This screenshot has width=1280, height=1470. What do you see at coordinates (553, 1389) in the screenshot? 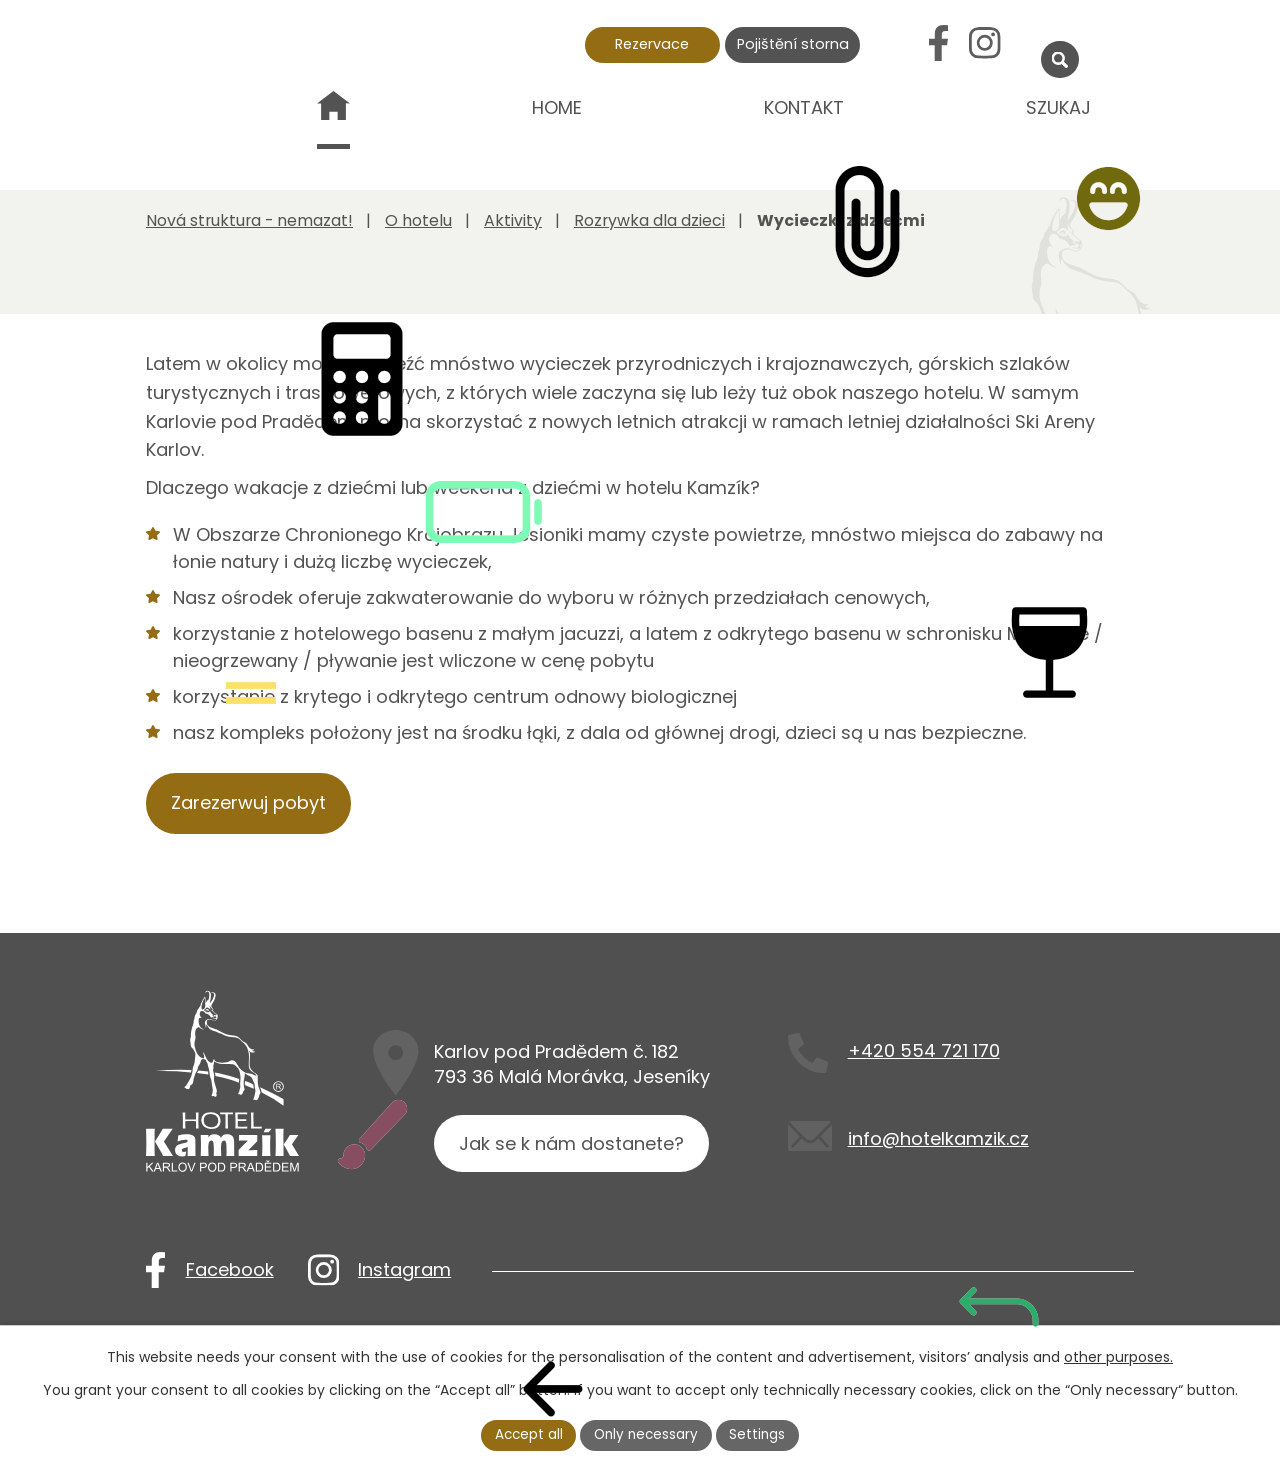
I see `go back to the previous screen` at bounding box center [553, 1389].